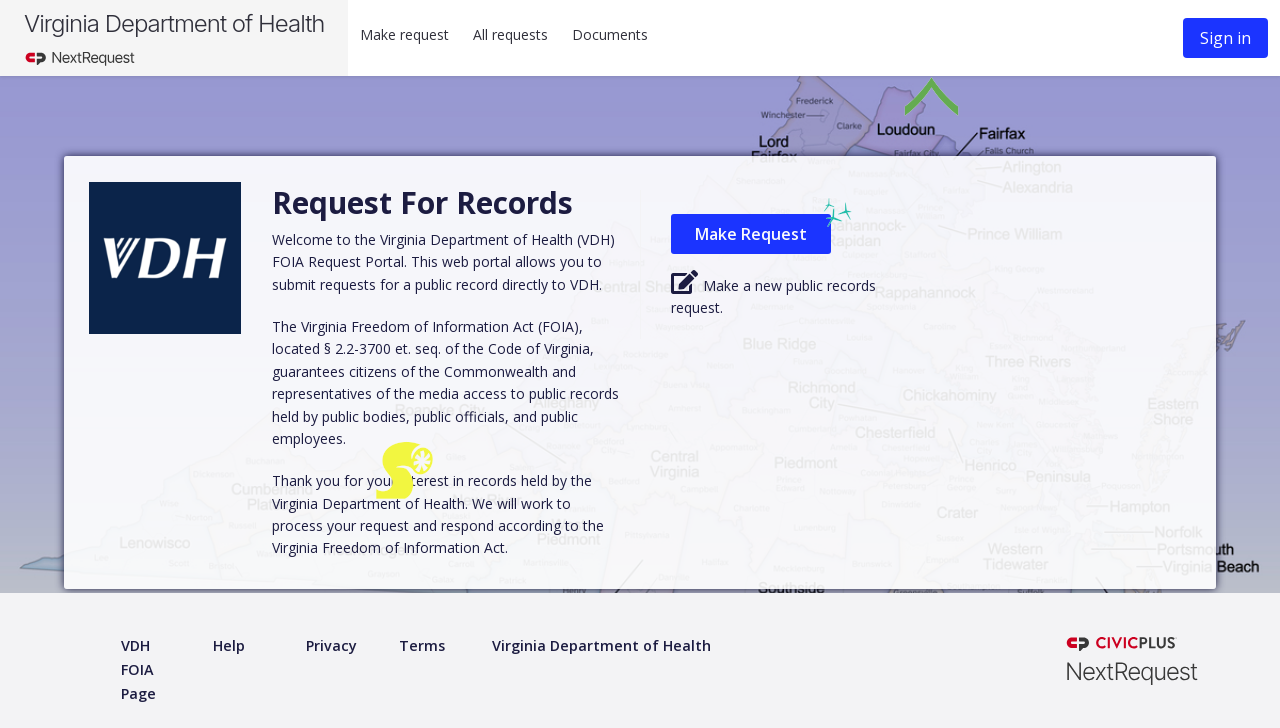 Image resolution: width=1280 pixels, height=728 pixels. What do you see at coordinates (404, 470) in the screenshot?
I see `parasitic worm enemy or creature in a game` at bounding box center [404, 470].